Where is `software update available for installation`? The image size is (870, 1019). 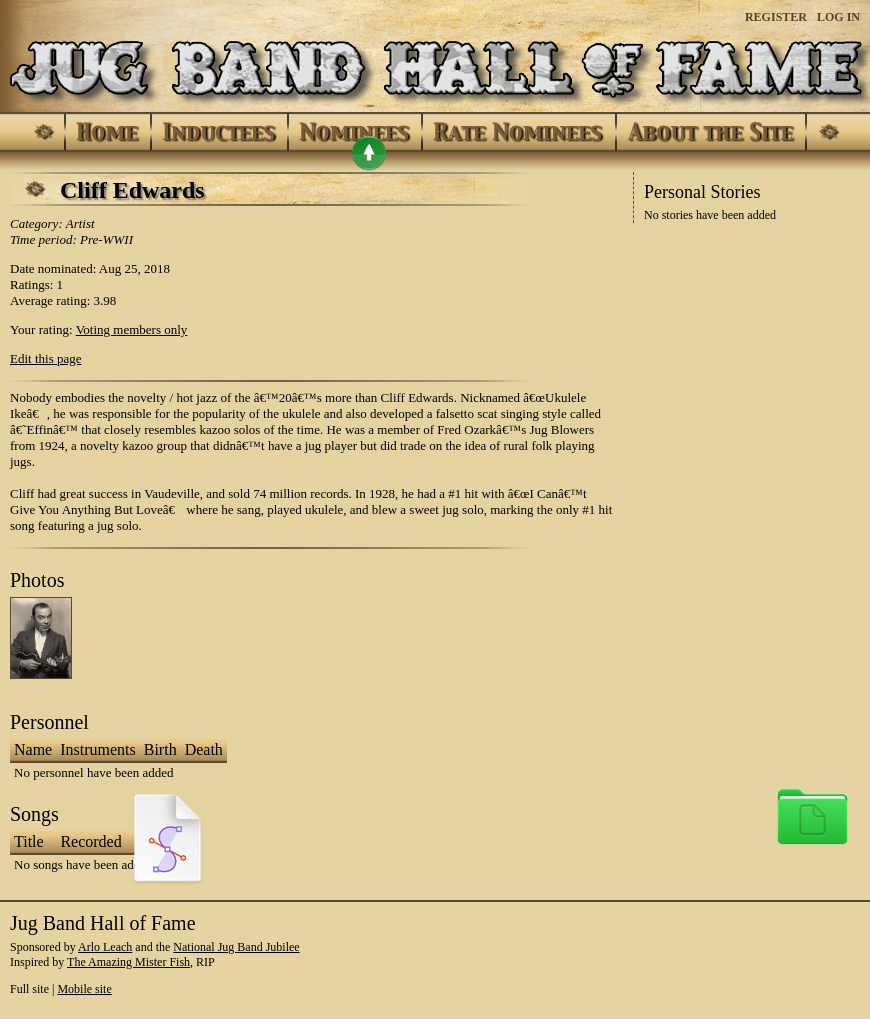 software update available for installation is located at coordinates (369, 153).